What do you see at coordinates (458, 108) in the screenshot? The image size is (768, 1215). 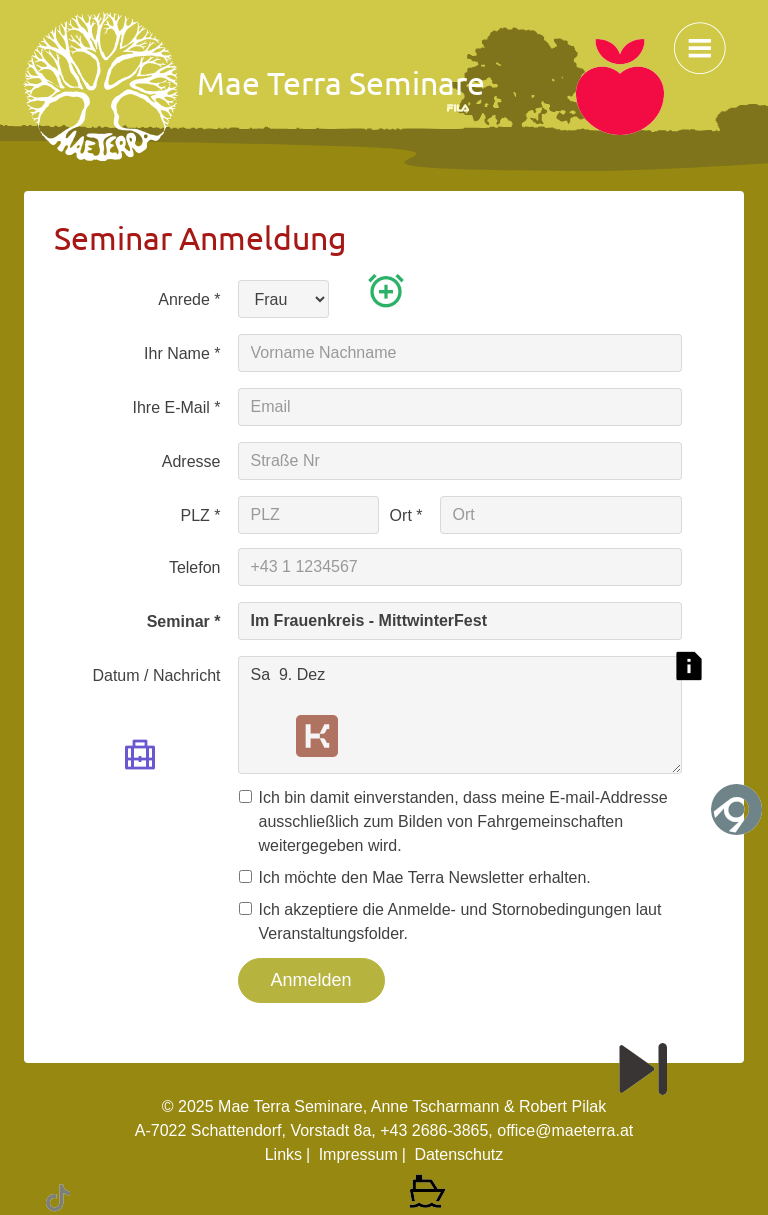 I see `Fila brand logo` at bounding box center [458, 108].